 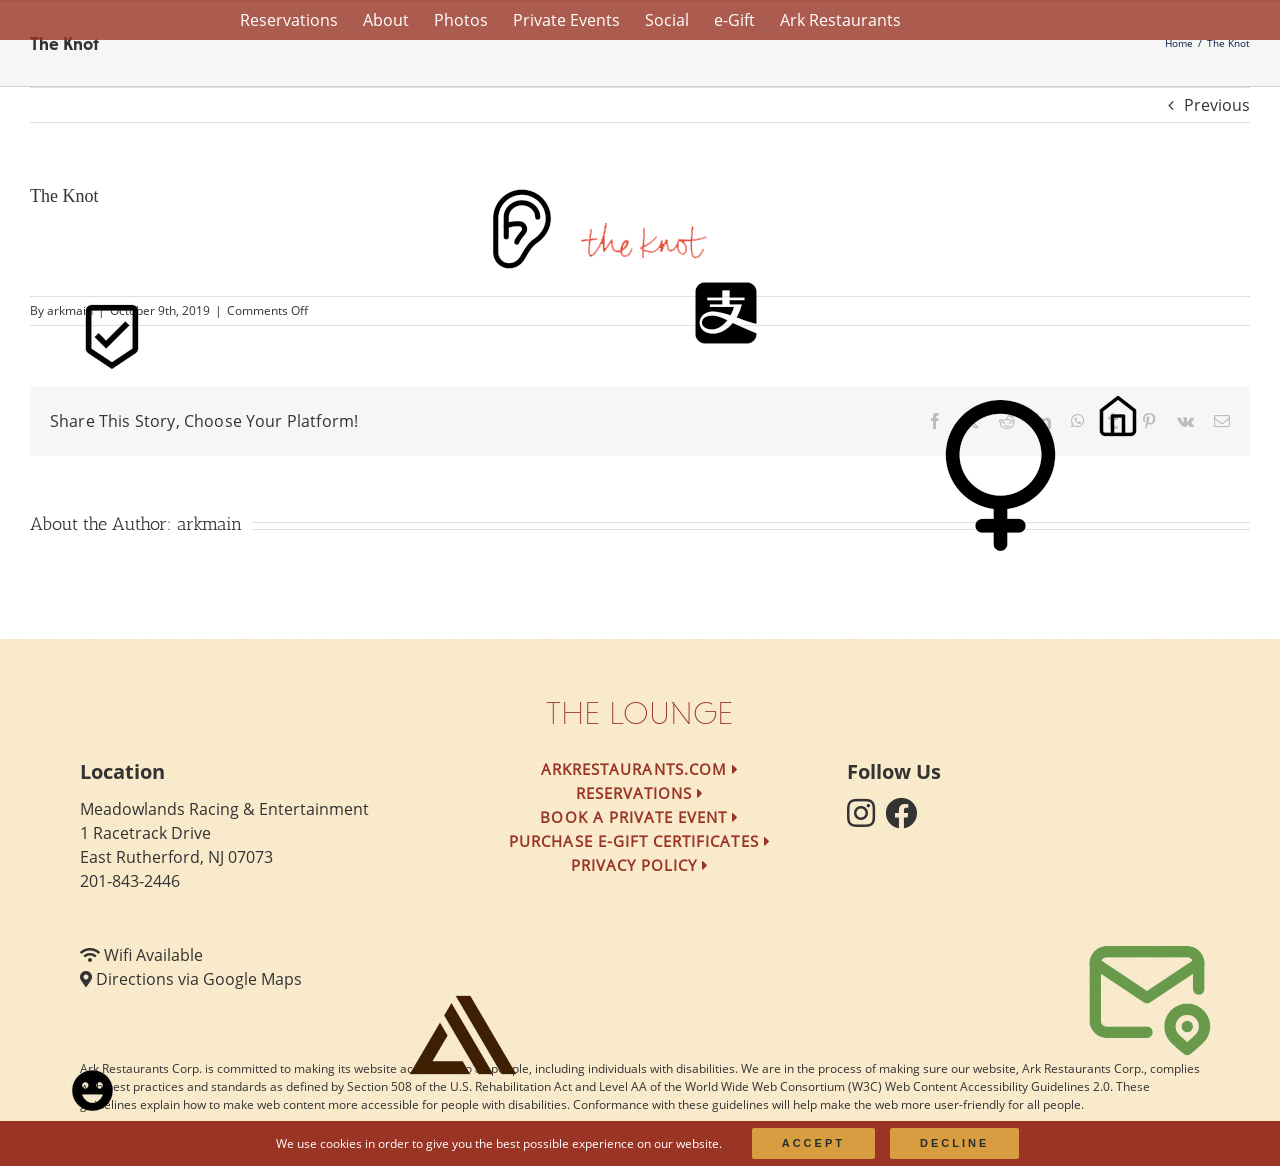 I want to click on AWS Amplify logo, so click(x=463, y=1035).